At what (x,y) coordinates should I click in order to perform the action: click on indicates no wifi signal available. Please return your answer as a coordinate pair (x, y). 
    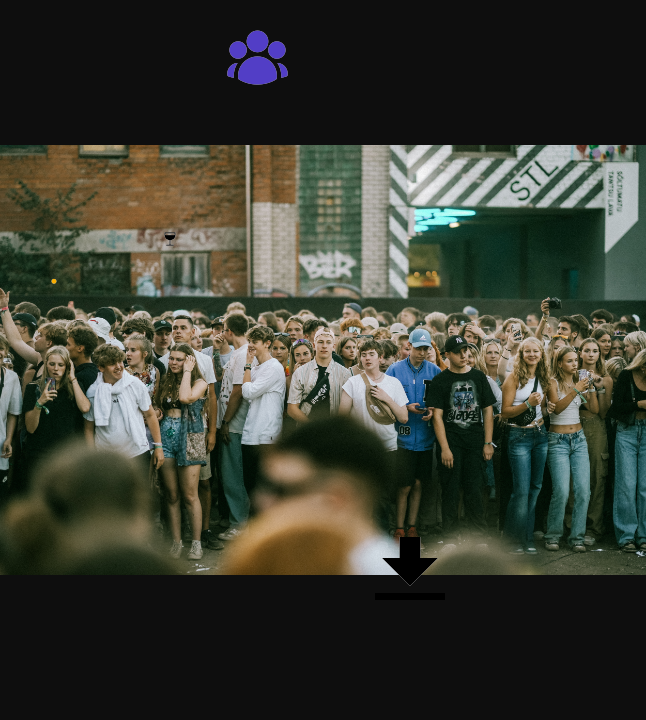
    Looking at the image, I should click on (54, 270).